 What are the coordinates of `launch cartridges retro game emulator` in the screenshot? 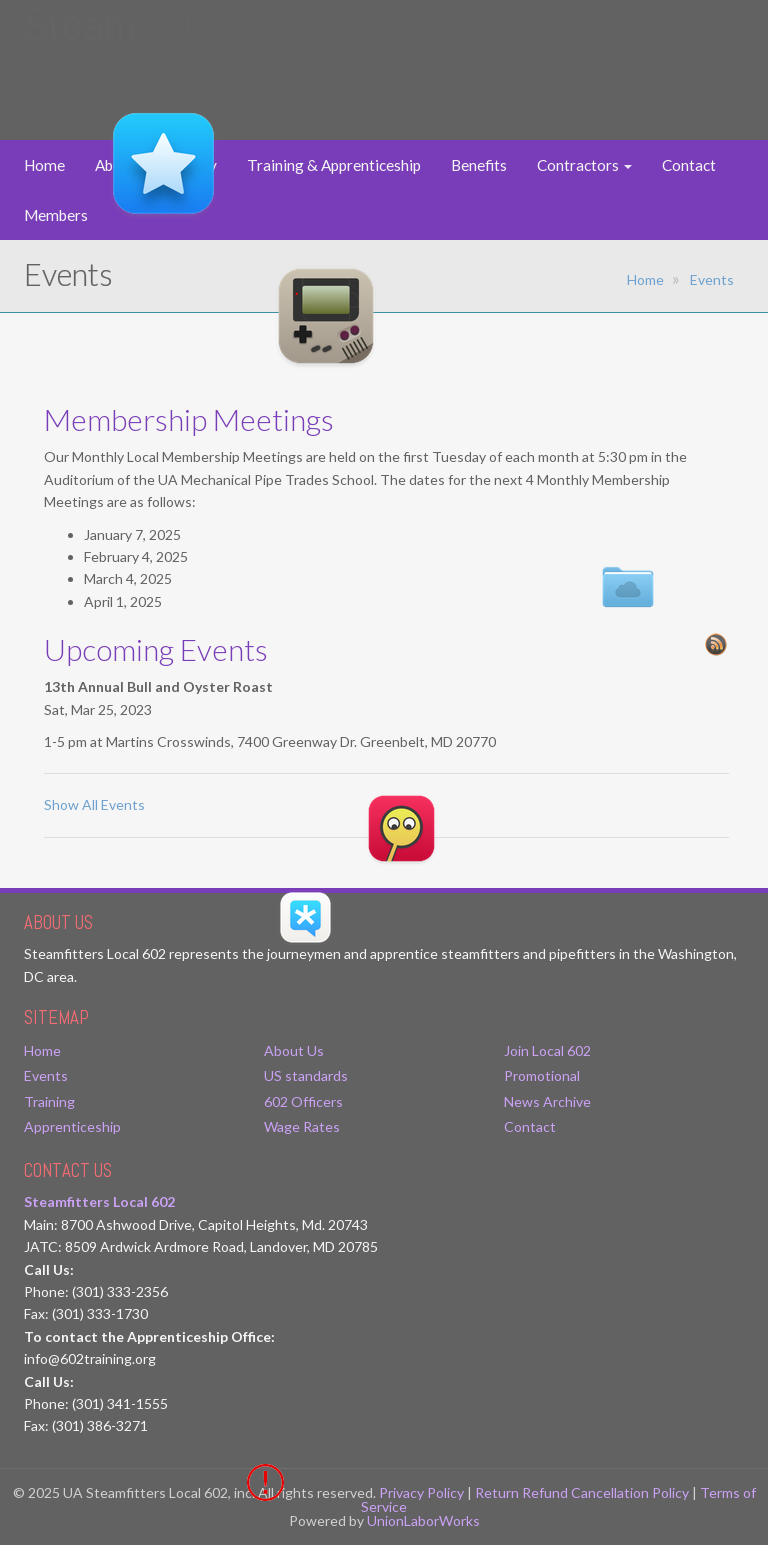 It's located at (326, 316).